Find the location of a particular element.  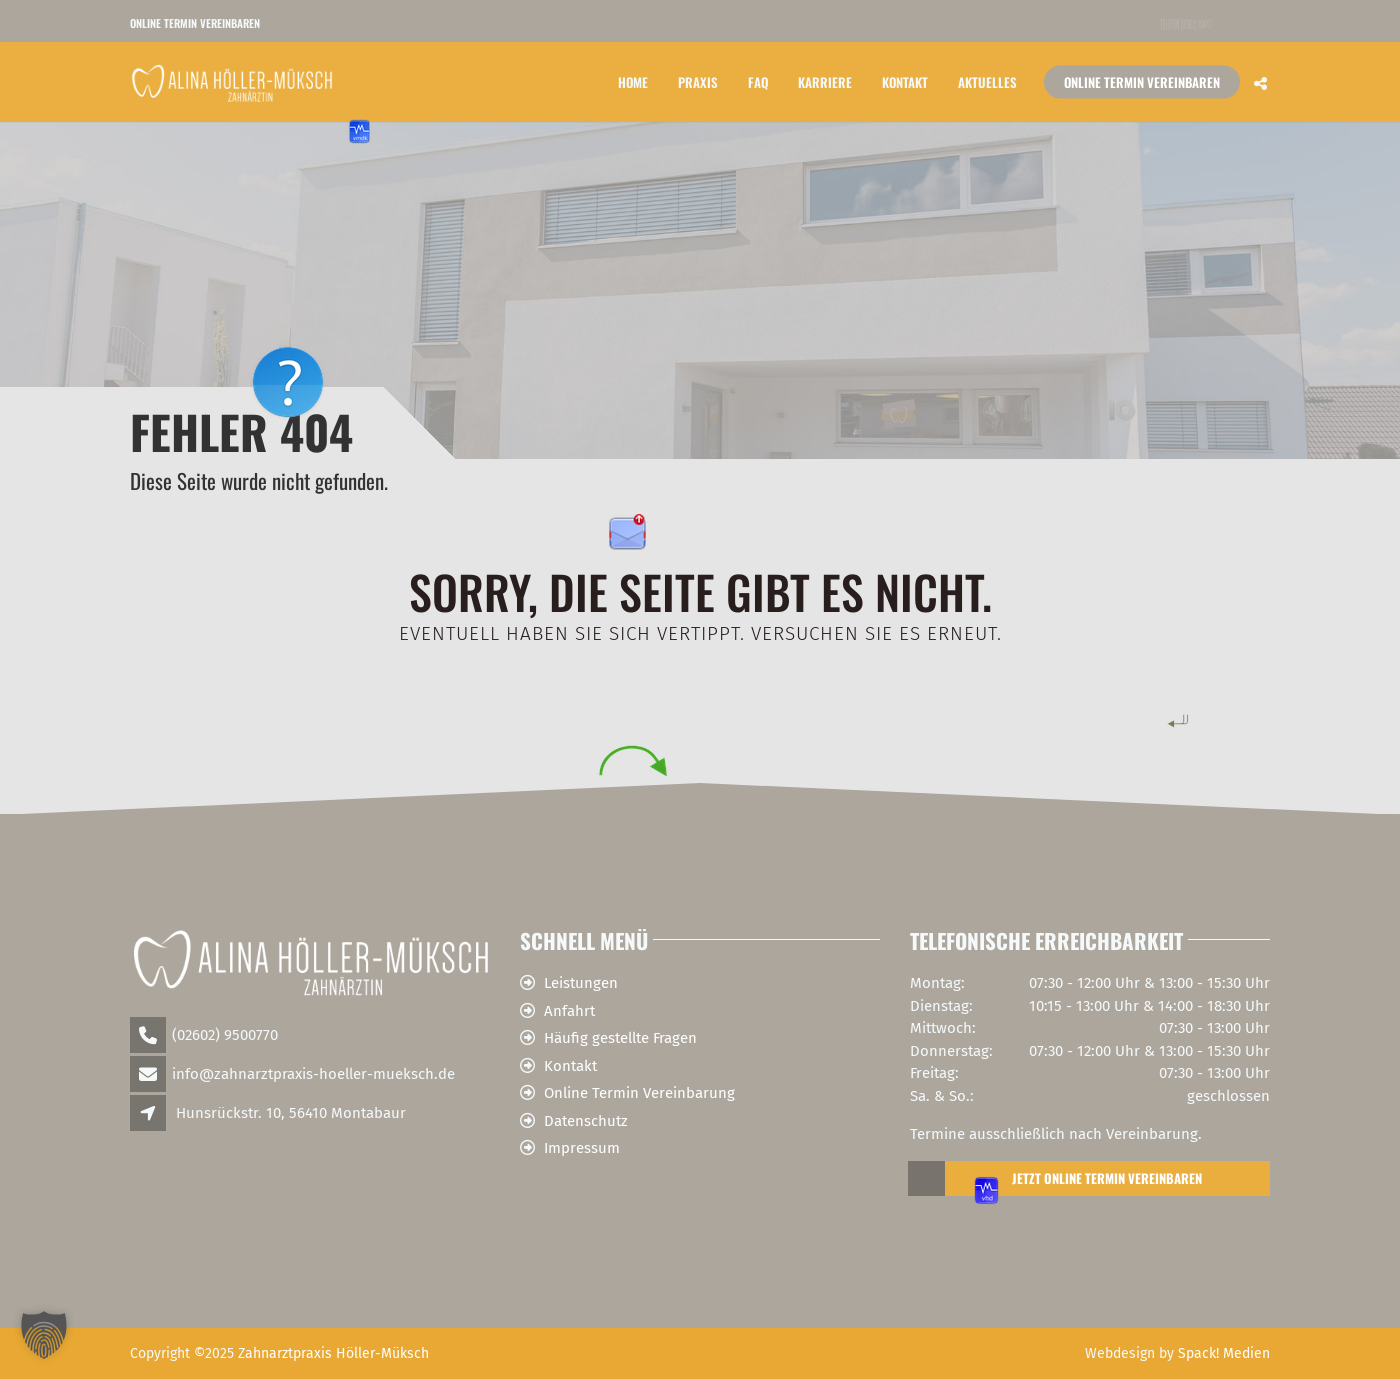

access help documentation is located at coordinates (288, 382).